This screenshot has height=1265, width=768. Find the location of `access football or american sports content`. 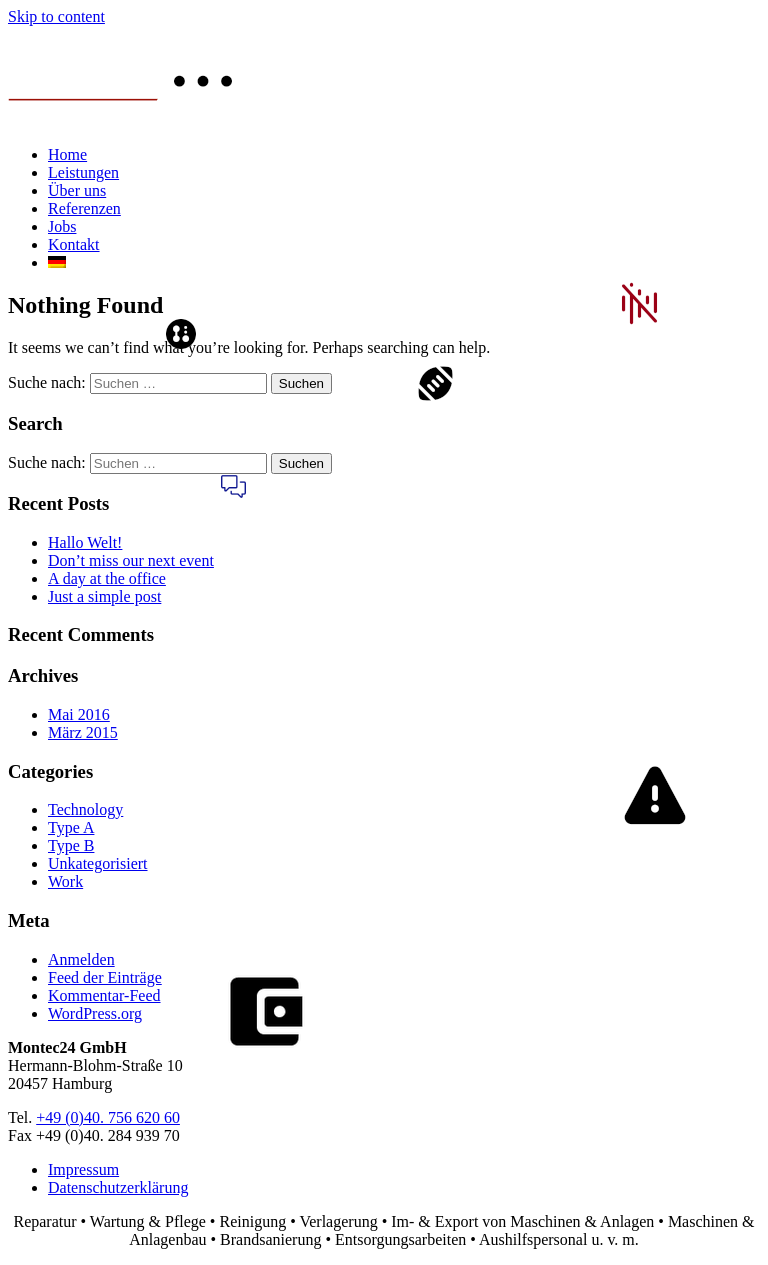

access football or american sports content is located at coordinates (435, 383).